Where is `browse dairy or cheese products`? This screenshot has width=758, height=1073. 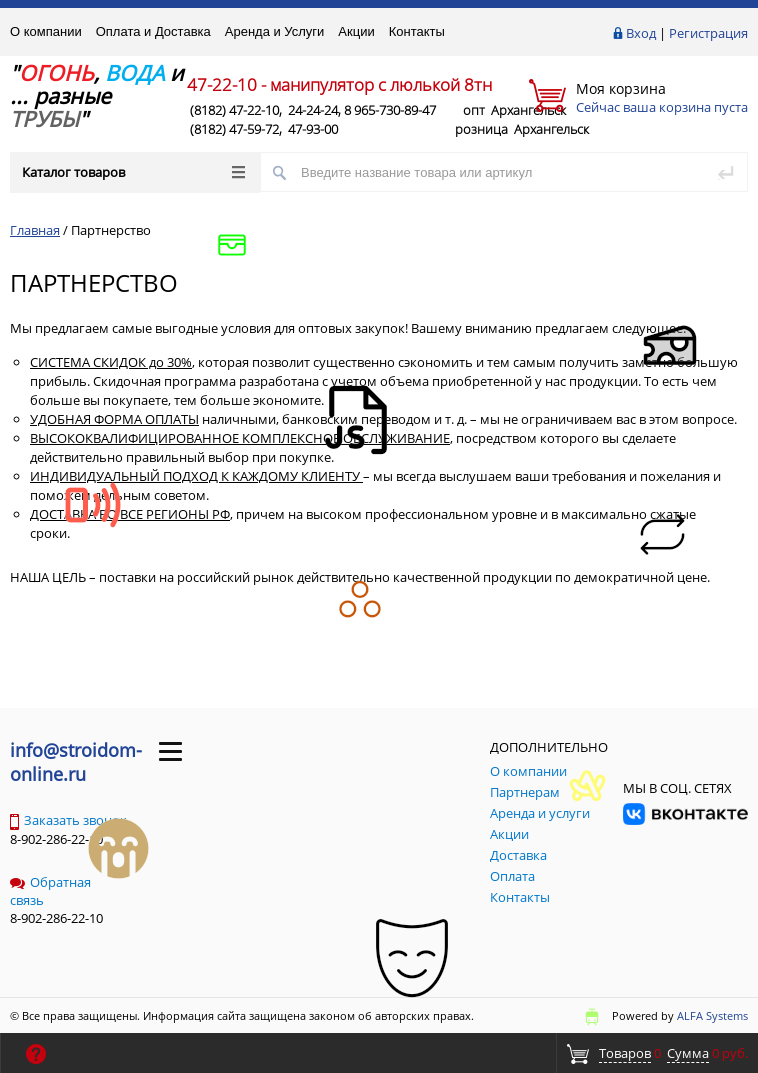 browse dairy or cheese products is located at coordinates (670, 348).